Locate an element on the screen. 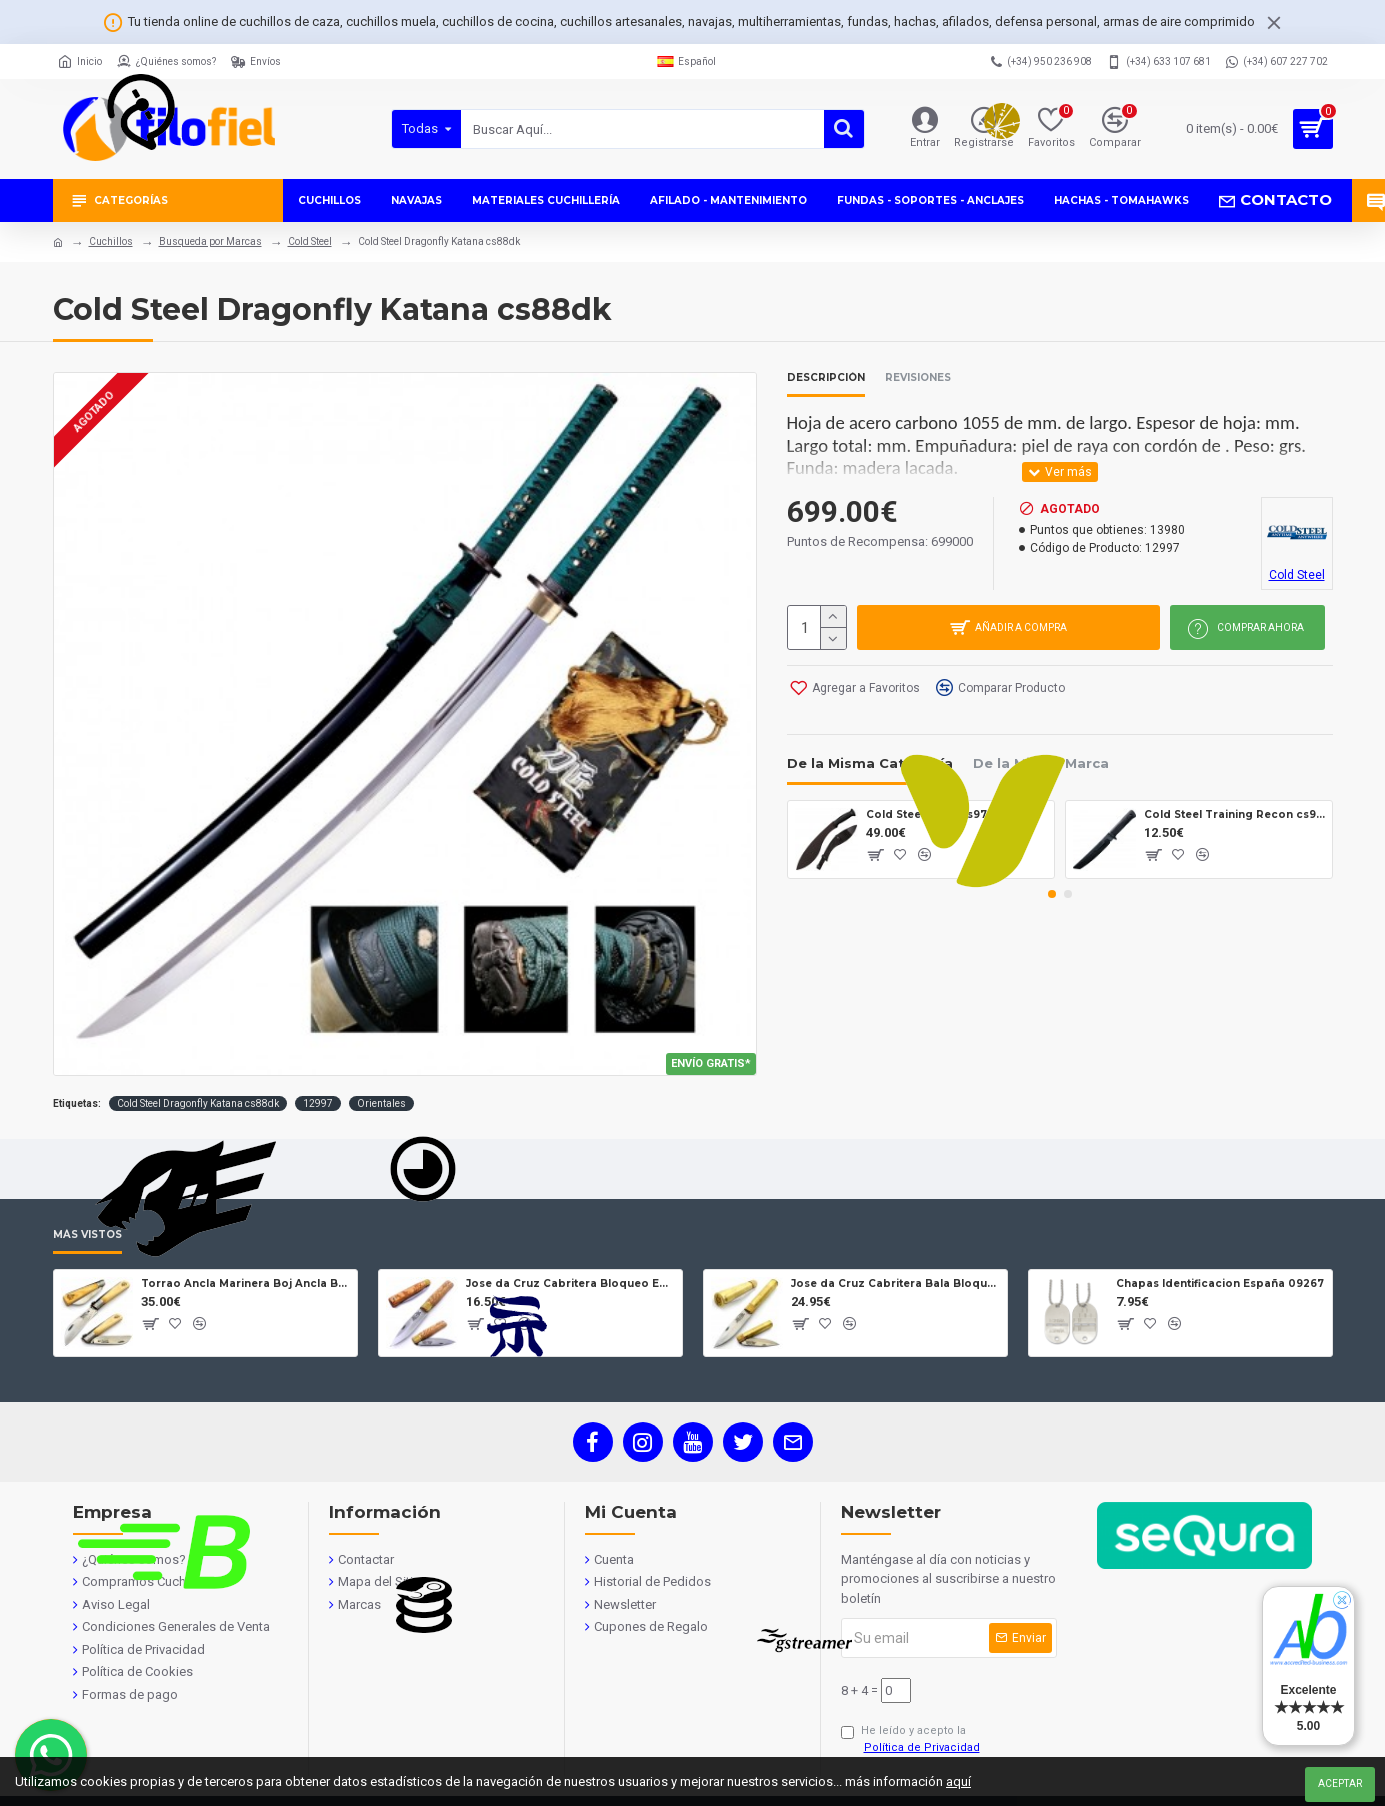  visit steamdb website for steam game statistics is located at coordinates (424, 1605).